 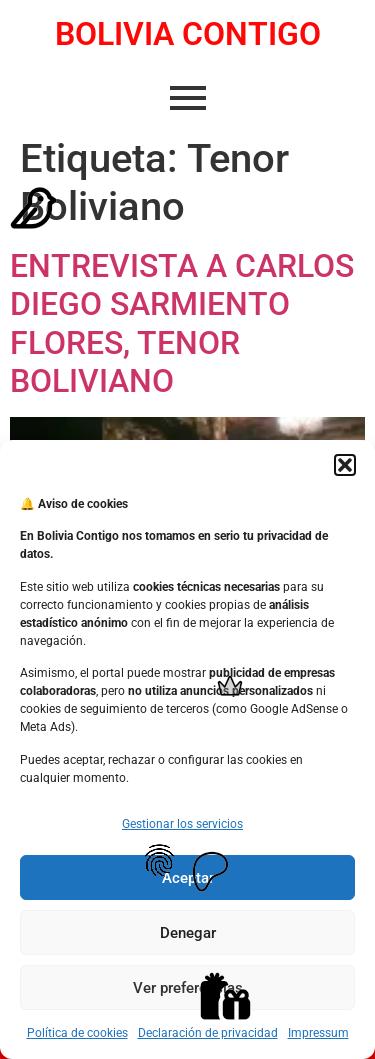 What do you see at coordinates (159, 860) in the screenshot?
I see `authenticate with fingerprint` at bounding box center [159, 860].